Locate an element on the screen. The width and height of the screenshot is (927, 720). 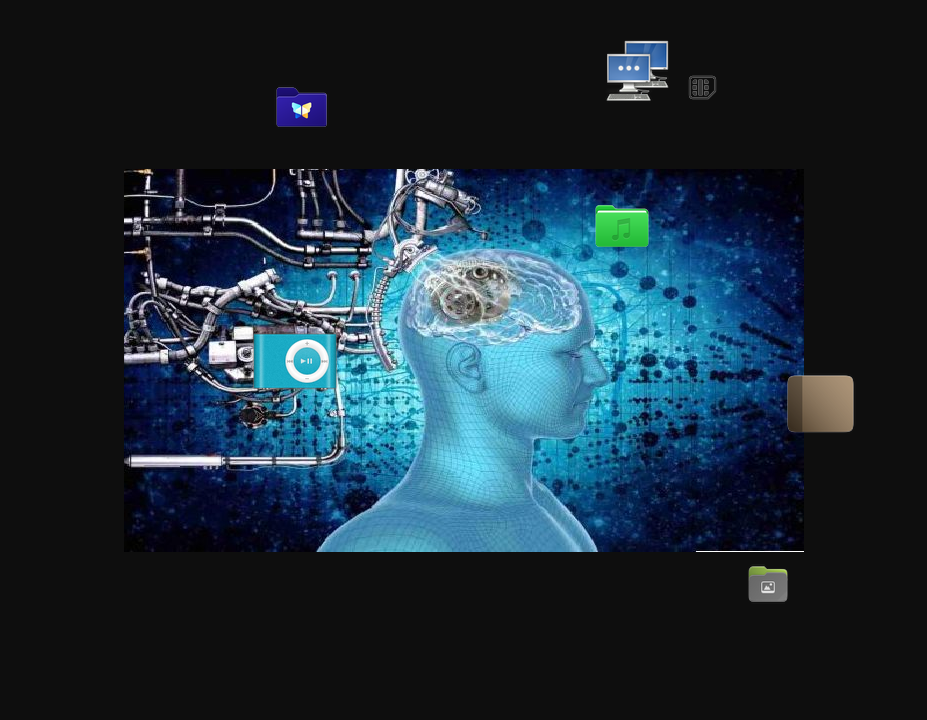
open wondershare ubackit backup folder is located at coordinates (301, 108).